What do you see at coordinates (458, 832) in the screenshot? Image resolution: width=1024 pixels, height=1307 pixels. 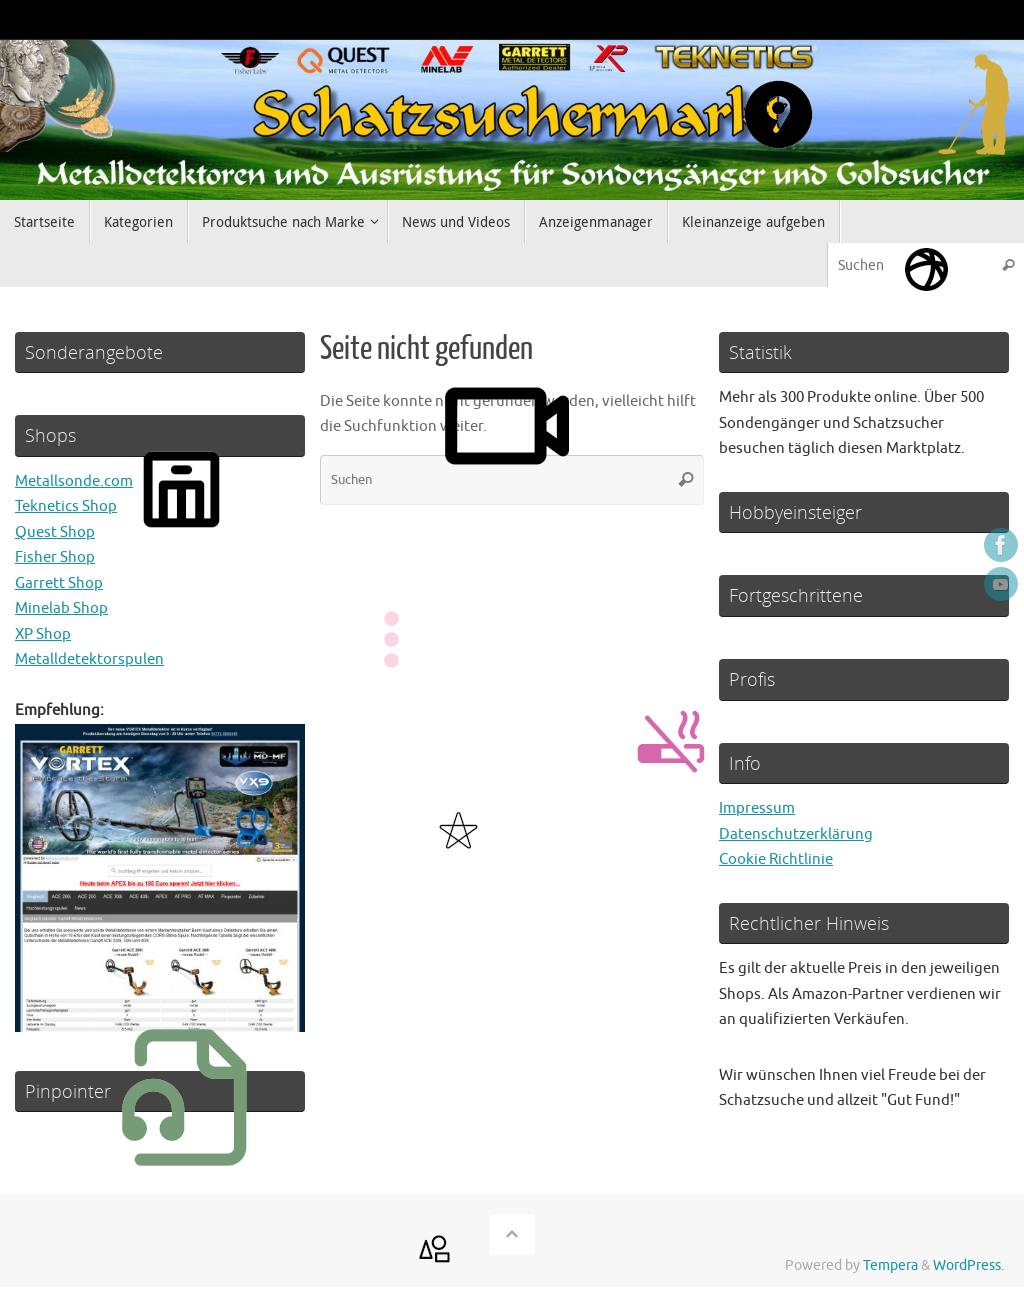 I see `indicates occult or mystical content` at bounding box center [458, 832].